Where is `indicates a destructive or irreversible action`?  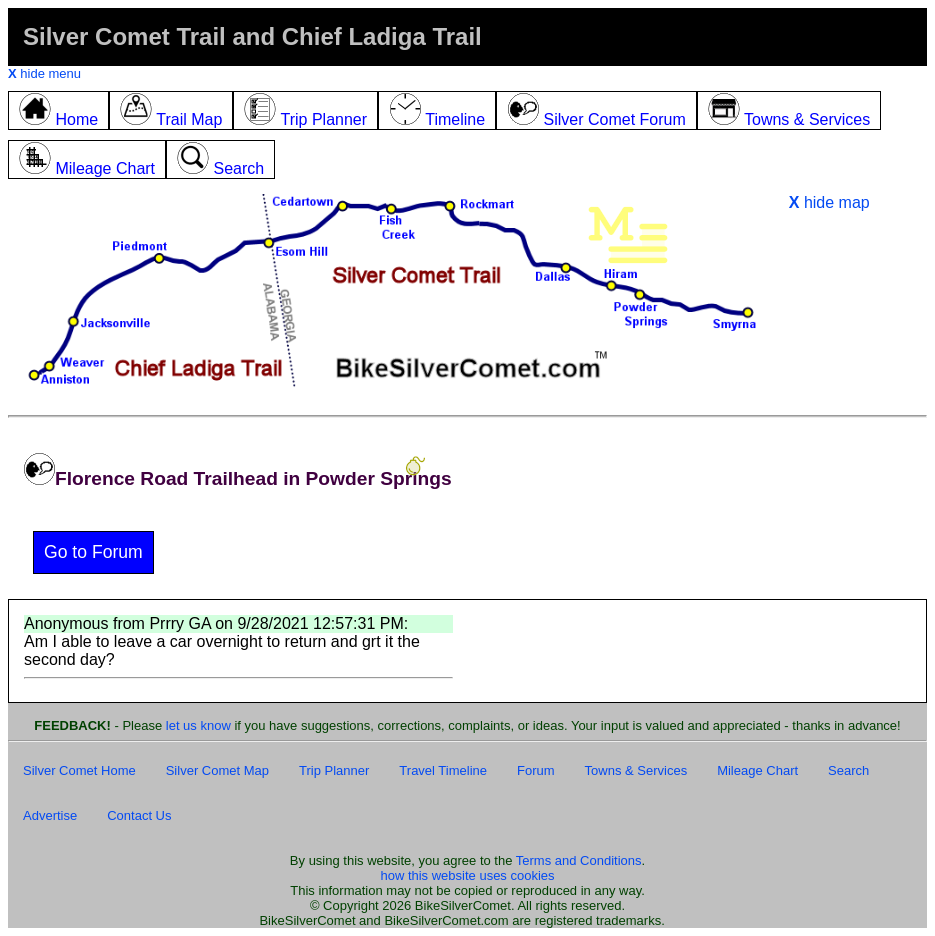 indicates a destructive or irreversible action is located at coordinates (414, 465).